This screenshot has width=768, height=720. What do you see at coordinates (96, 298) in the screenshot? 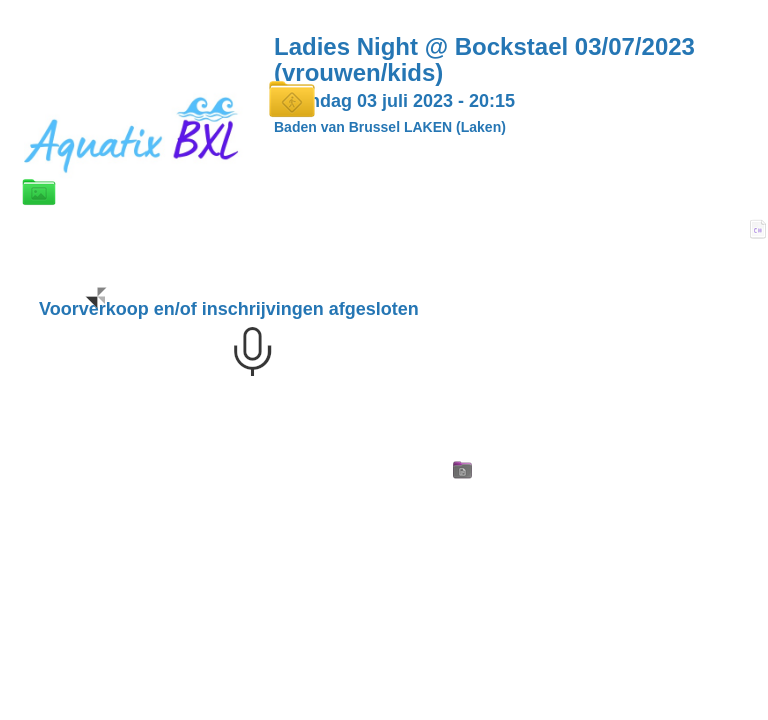
I see `open the adwaita demo application` at bounding box center [96, 298].